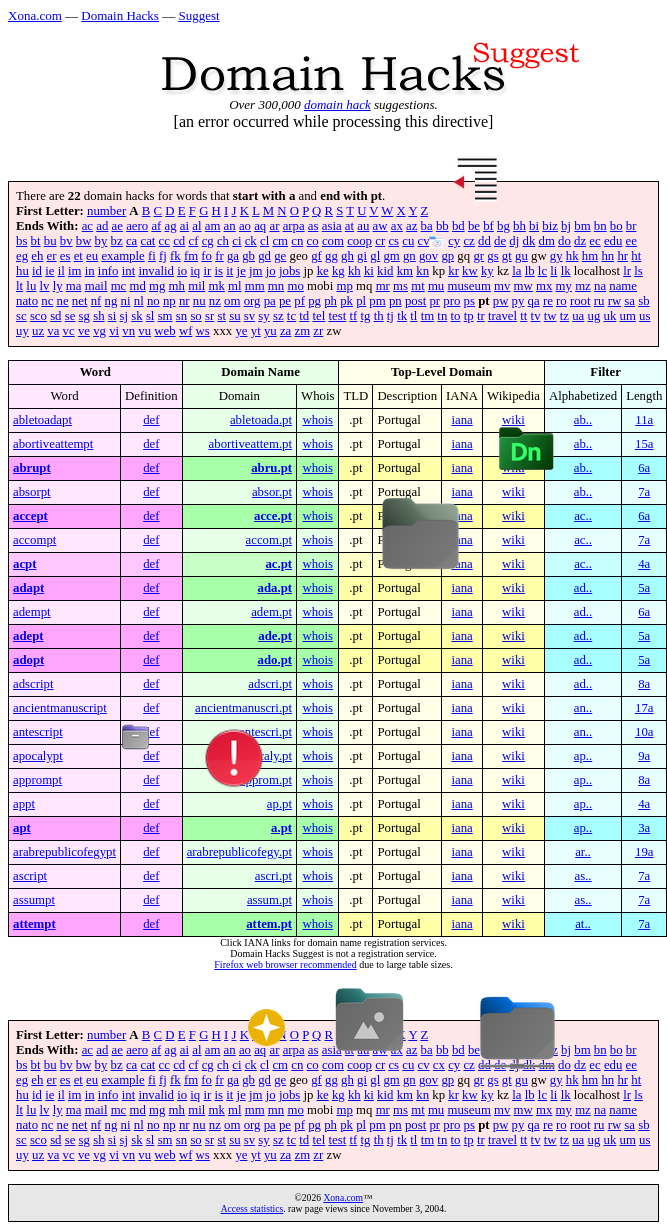 The width and height of the screenshot is (667, 1231). Describe the element at coordinates (517, 1031) in the screenshot. I see `access a remote or network folder` at that location.